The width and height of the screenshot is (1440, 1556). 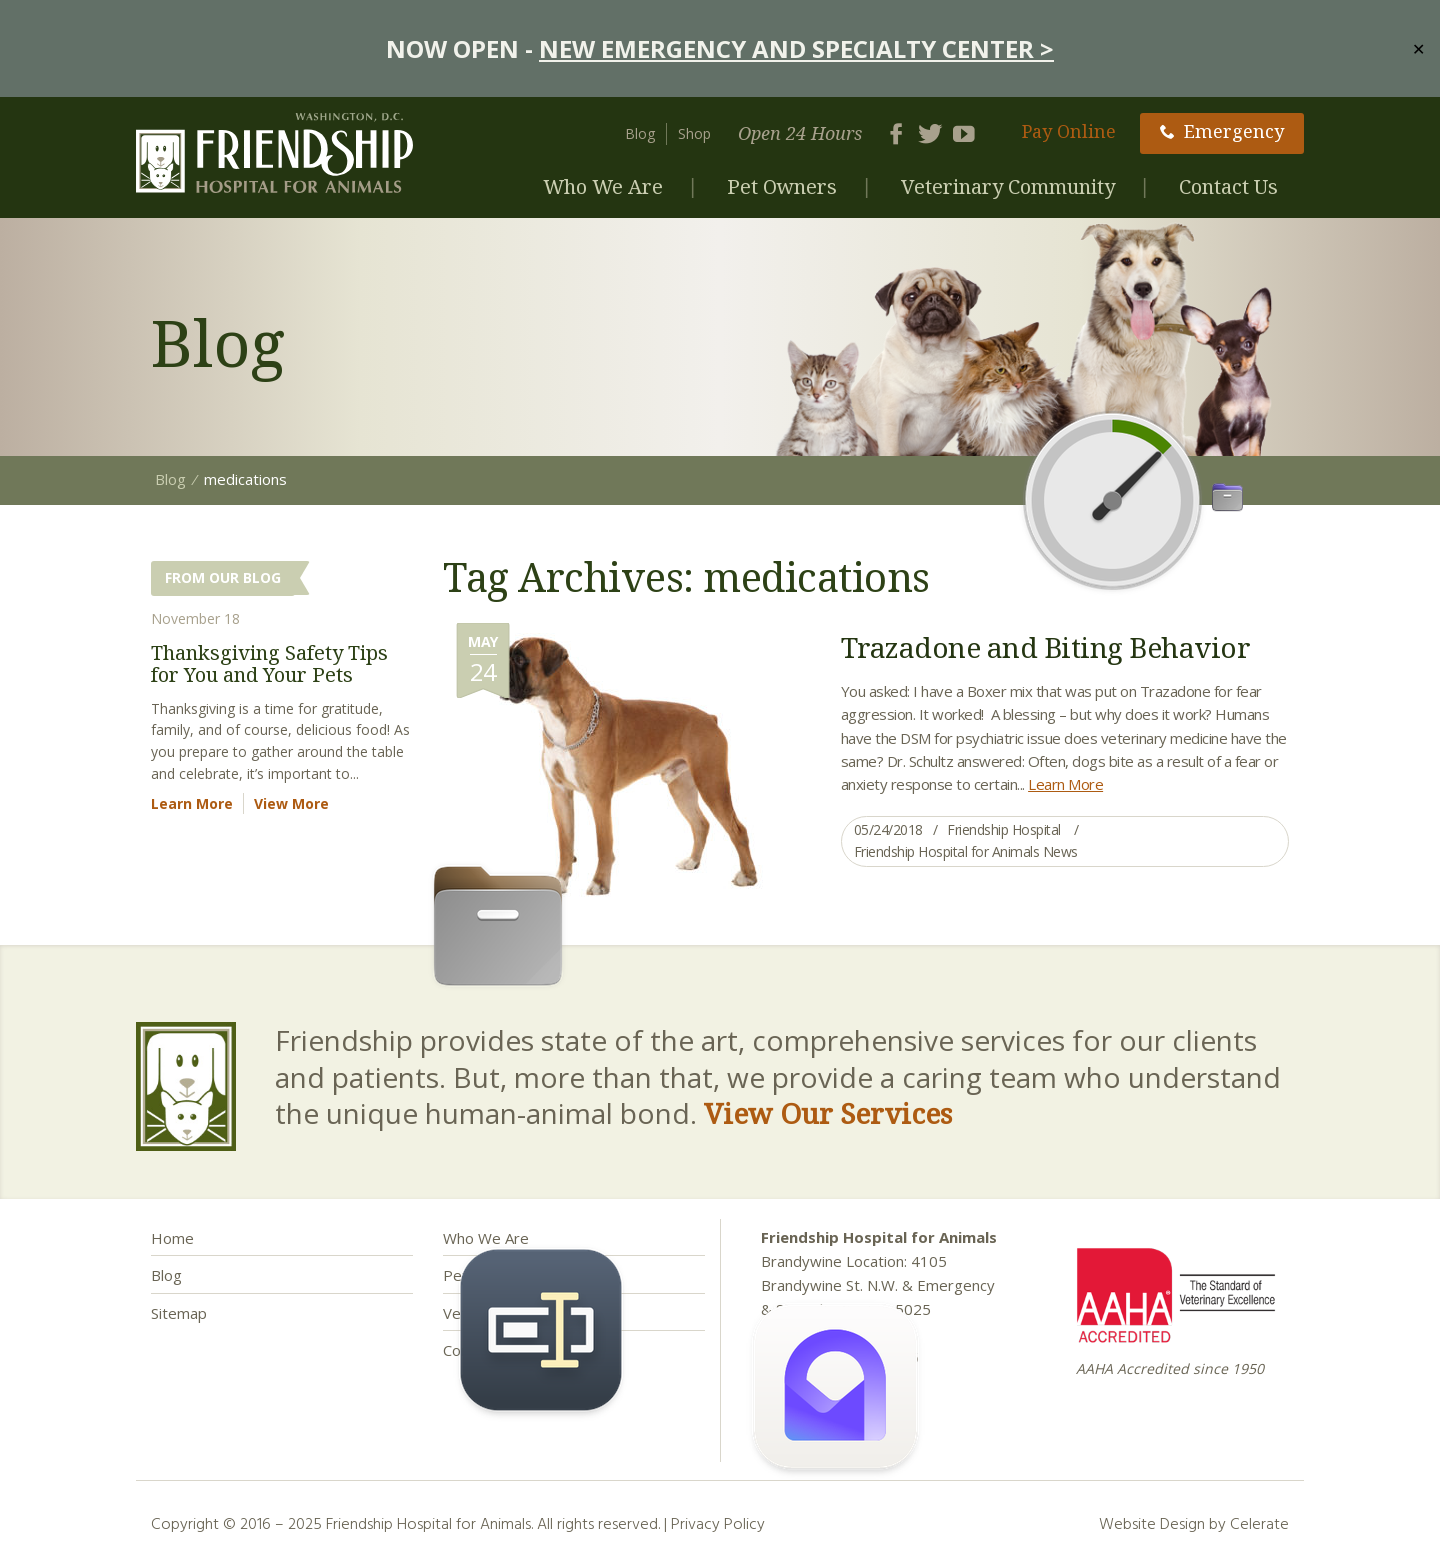 What do you see at coordinates (835, 1386) in the screenshot?
I see `open Proton Mail Bridge app` at bounding box center [835, 1386].